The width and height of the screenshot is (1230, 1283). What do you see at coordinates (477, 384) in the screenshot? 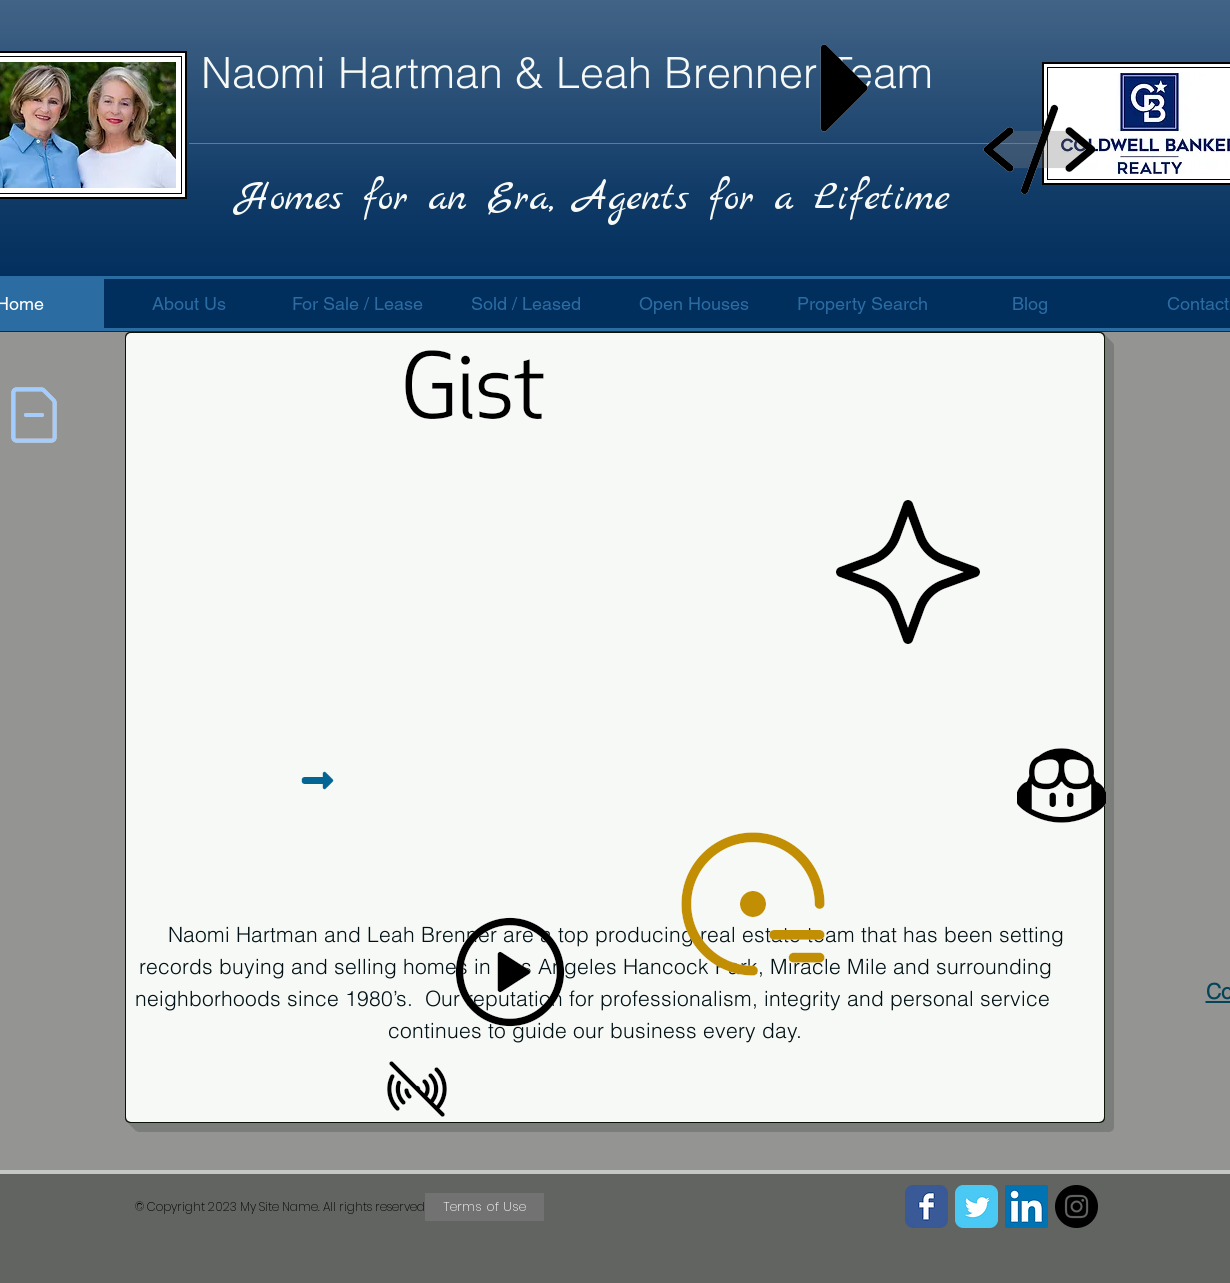
I see `navigate to GitHub Gist service` at bounding box center [477, 384].